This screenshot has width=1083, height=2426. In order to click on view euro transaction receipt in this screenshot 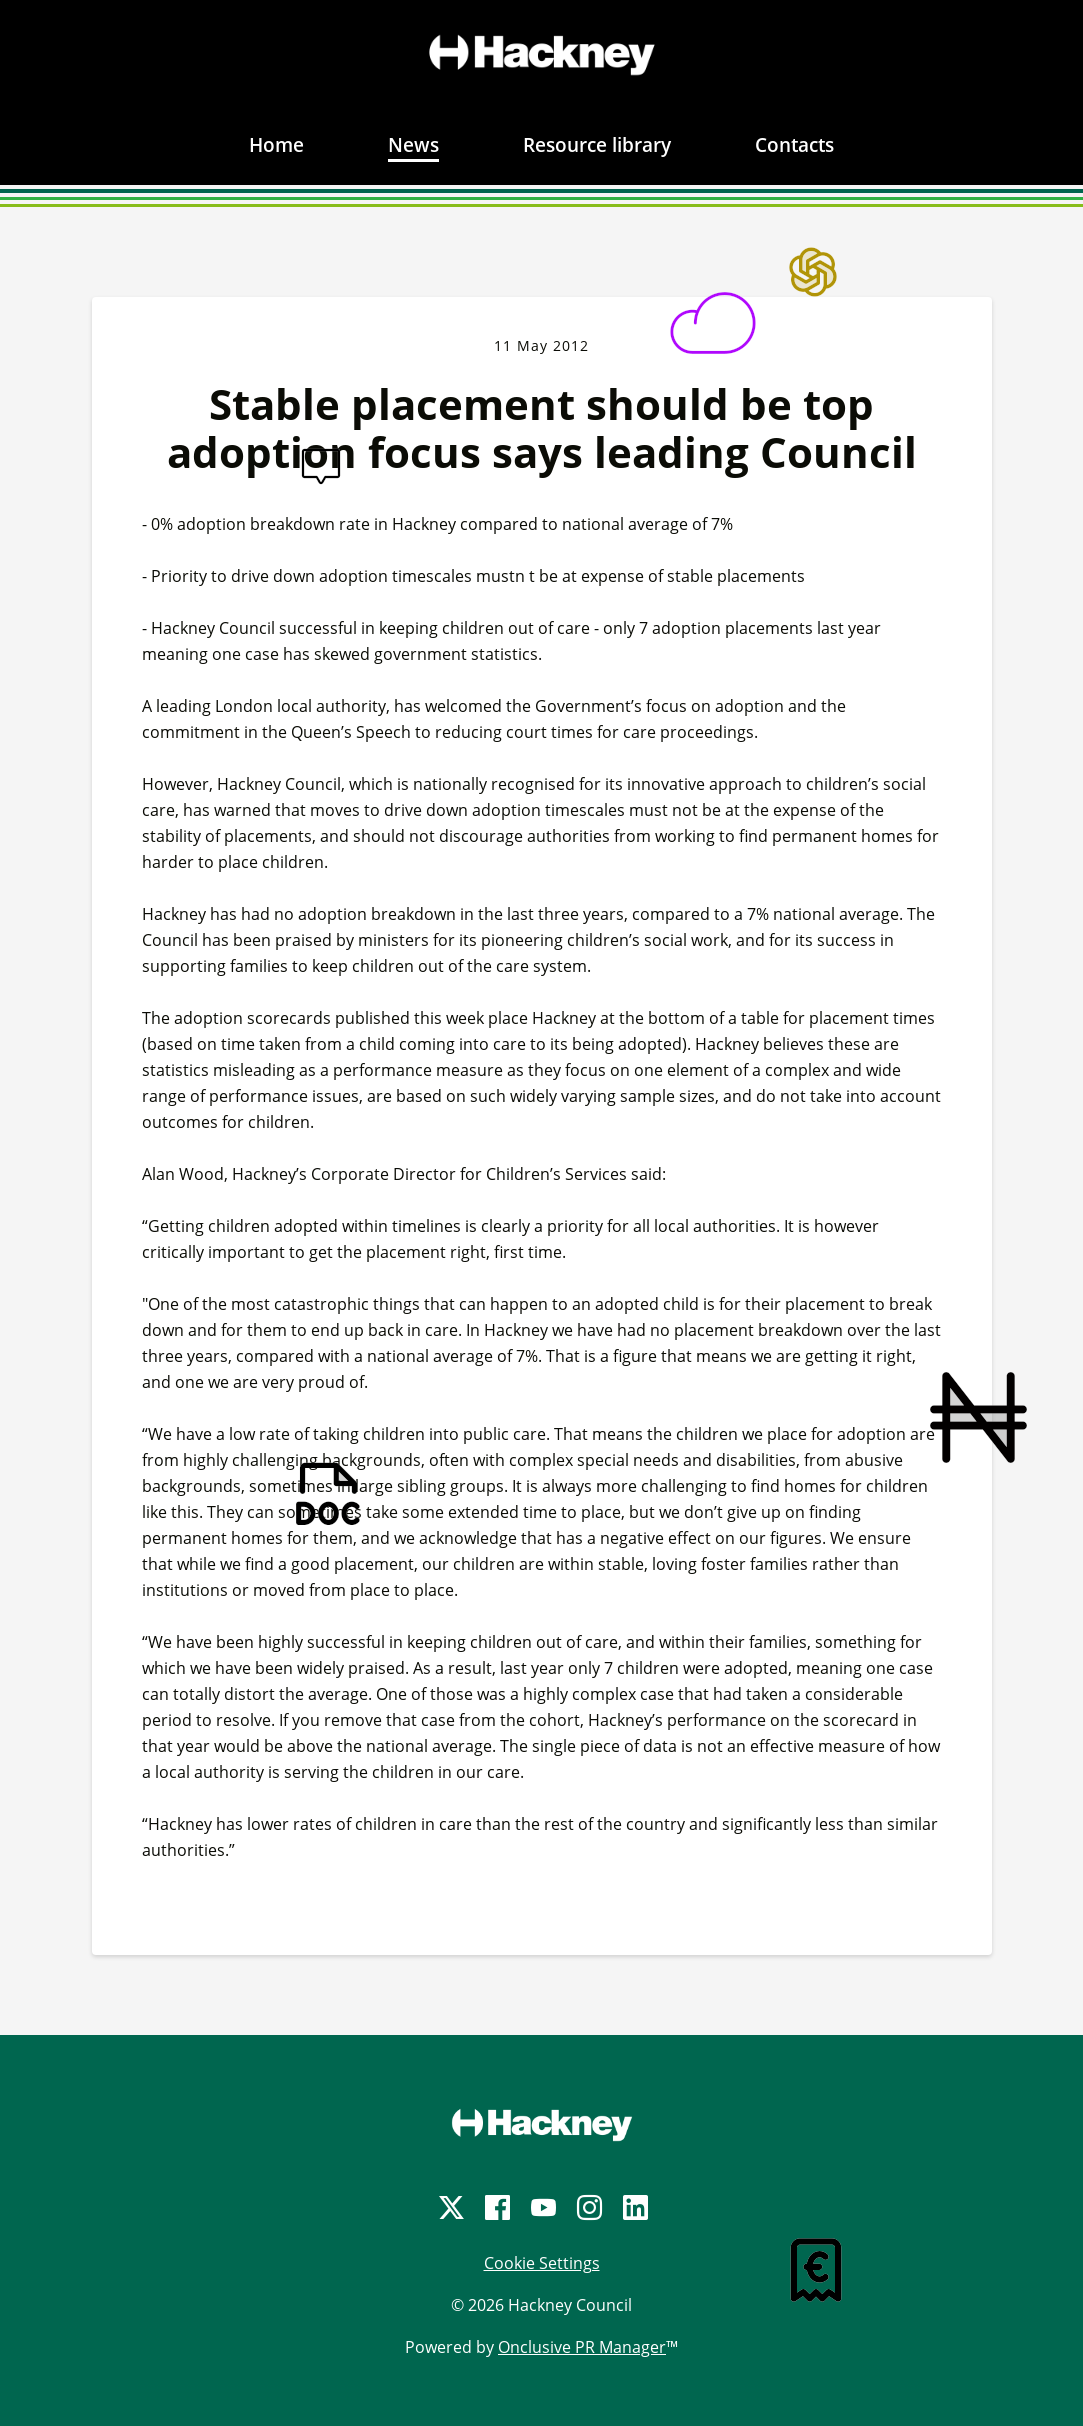, I will do `click(816, 2270)`.